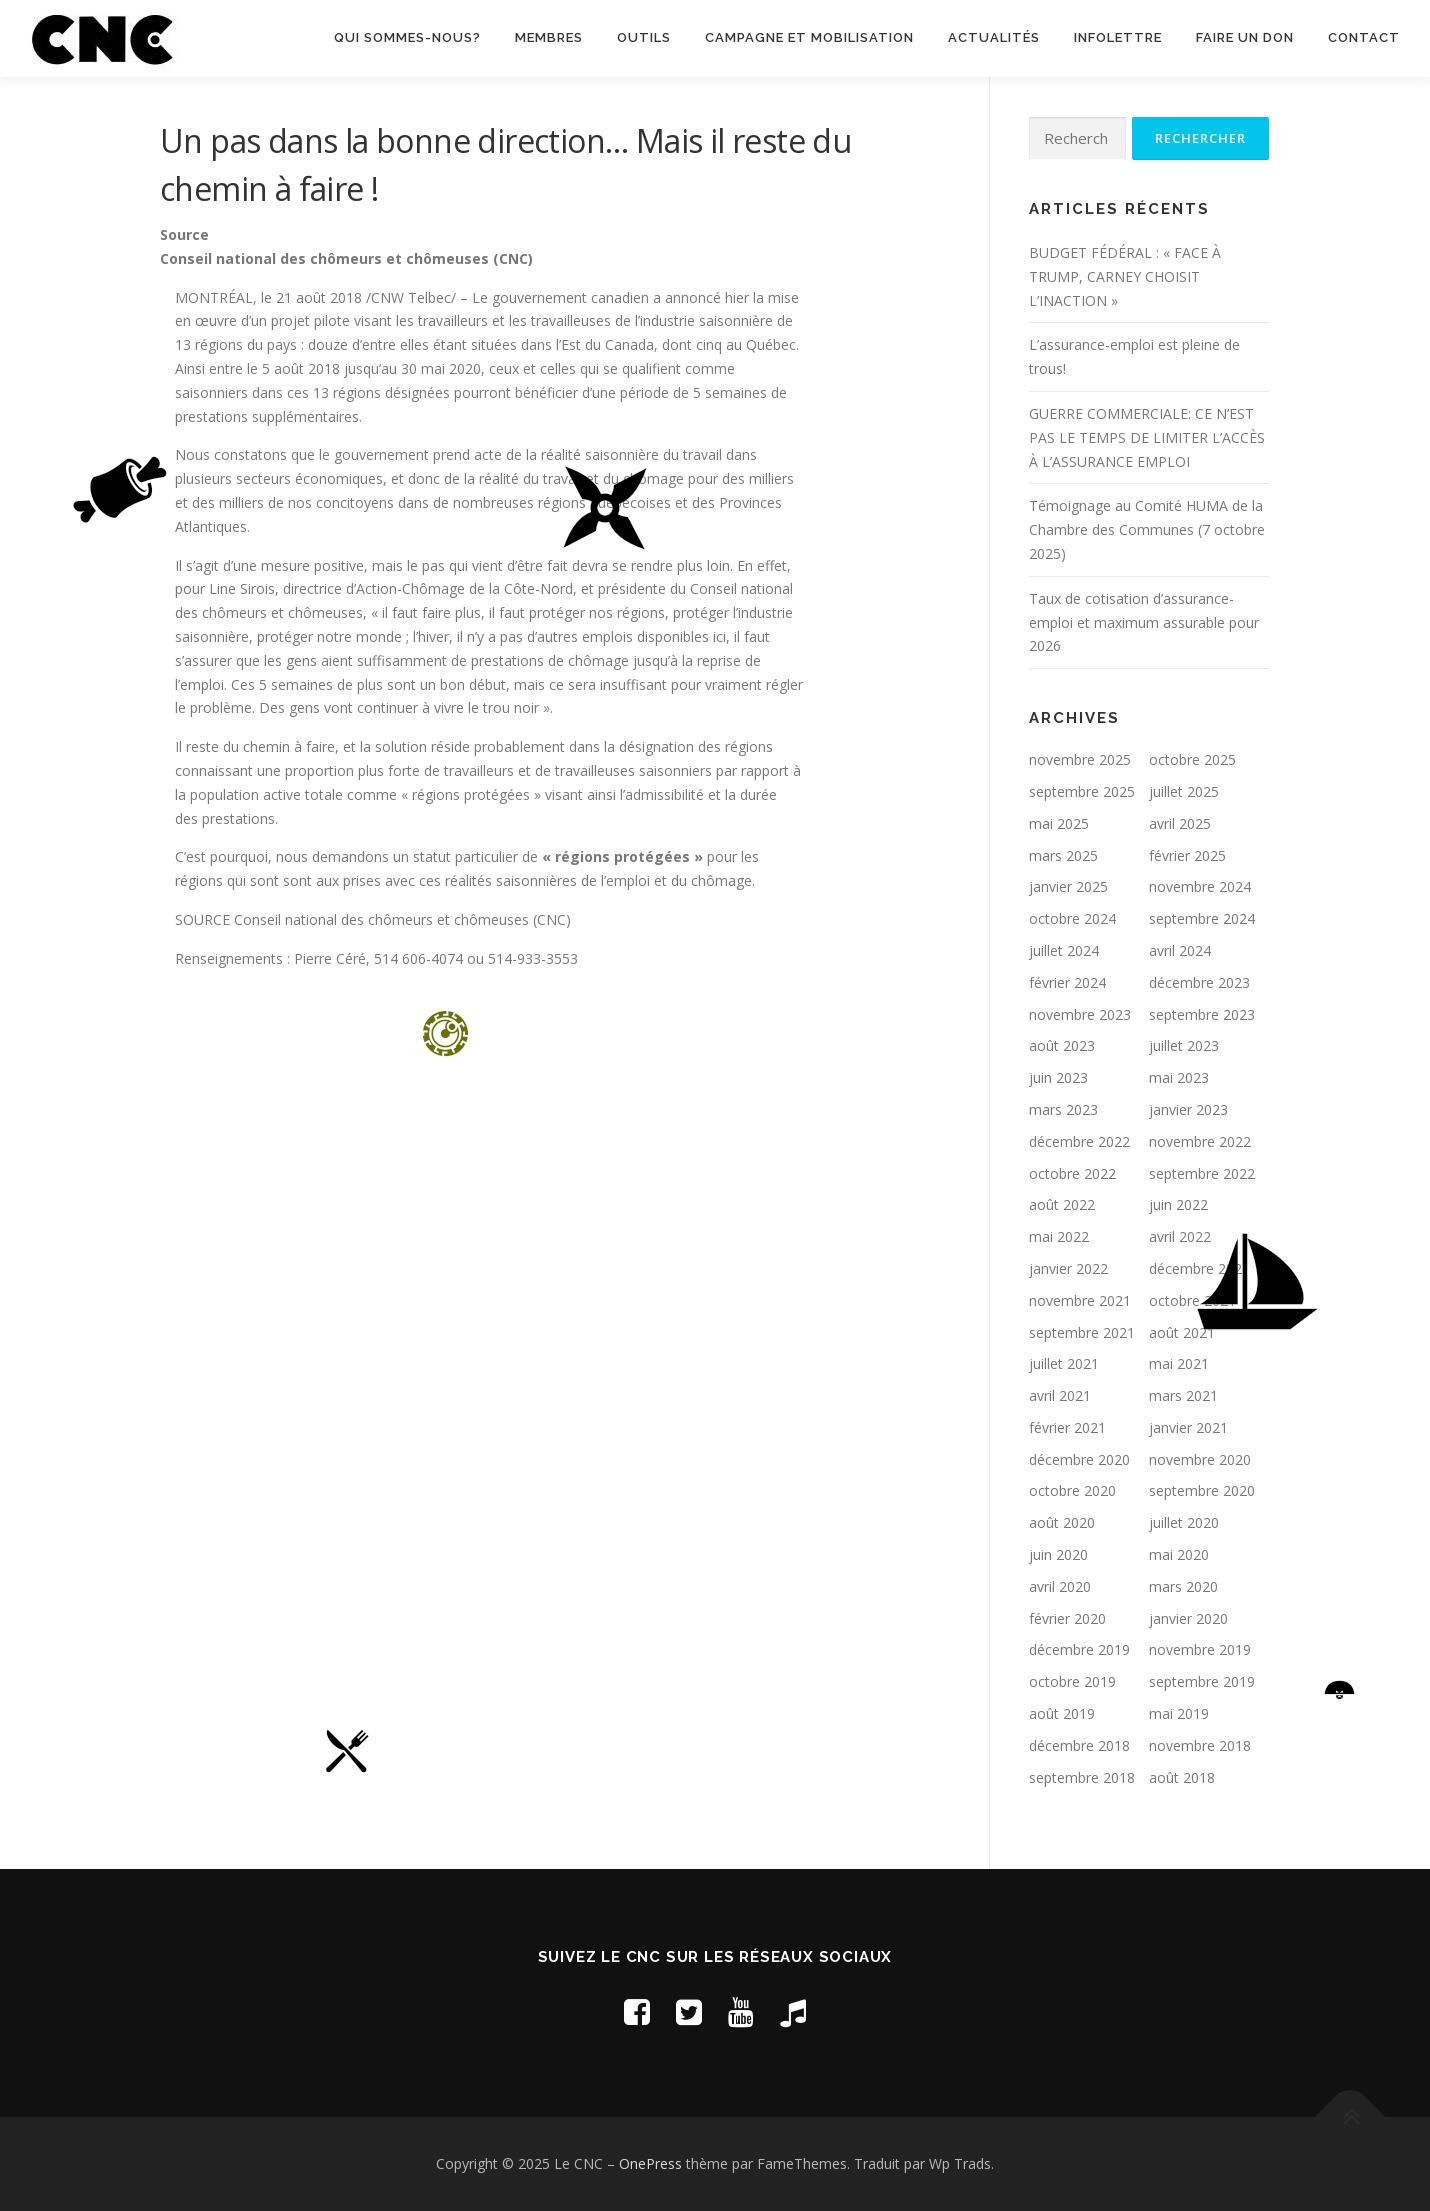 The image size is (1430, 2211). What do you see at coordinates (119, 487) in the screenshot?
I see `food or meat item in a game inventory` at bounding box center [119, 487].